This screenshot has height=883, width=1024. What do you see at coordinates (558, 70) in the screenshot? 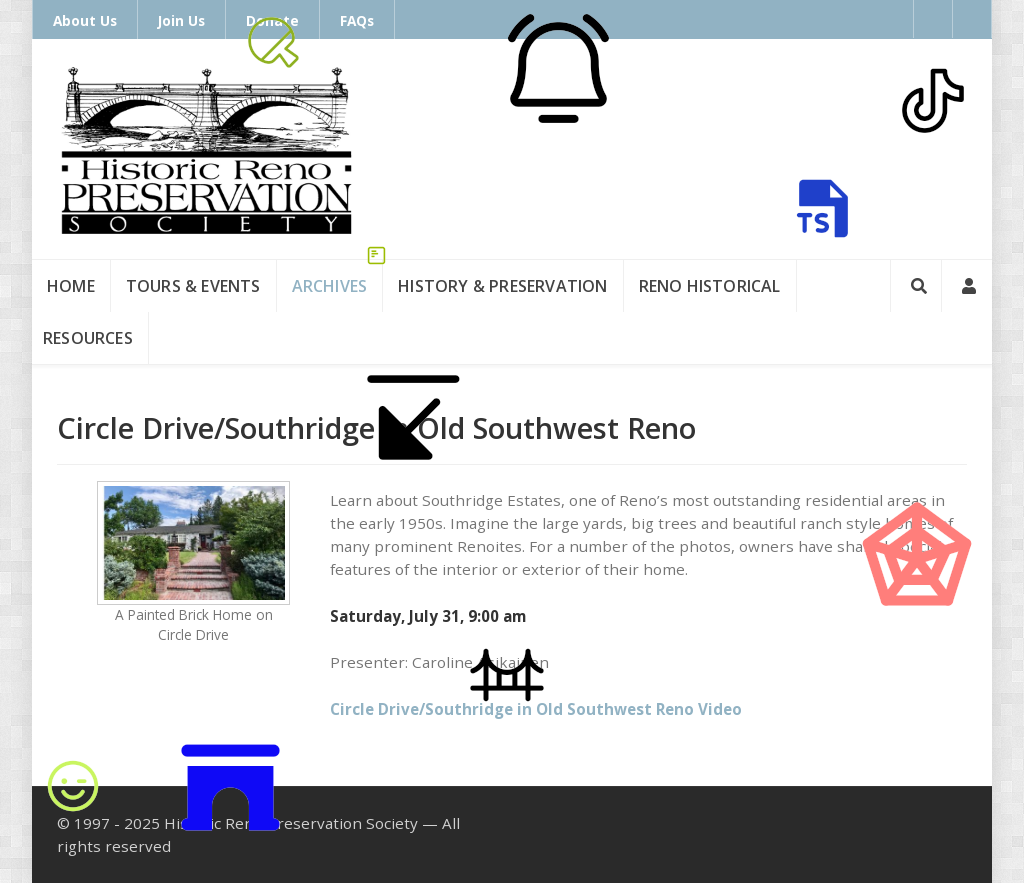
I see `indicates new notifications or alerts` at bounding box center [558, 70].